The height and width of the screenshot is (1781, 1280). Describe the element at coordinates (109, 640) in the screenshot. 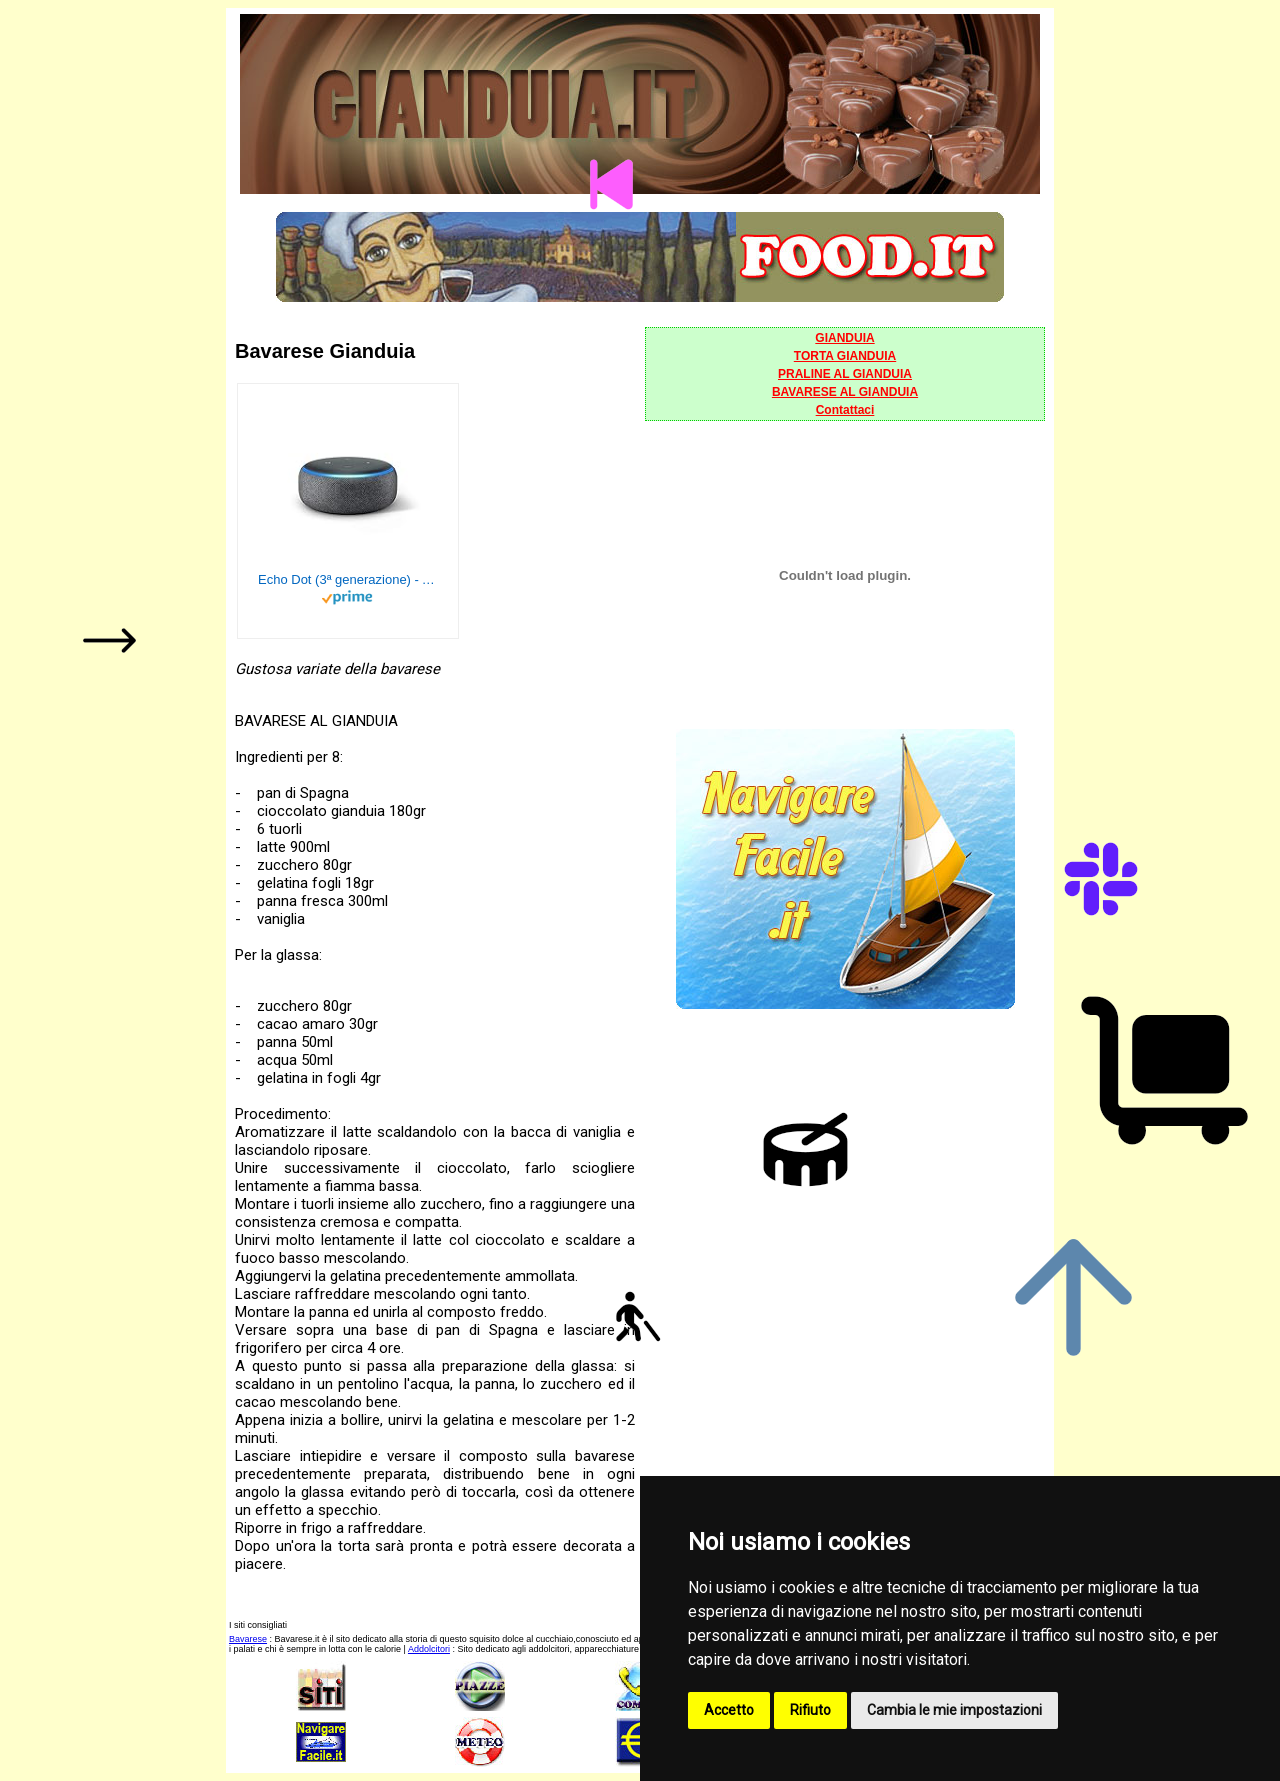

I see `proceed to the next step` at that location.